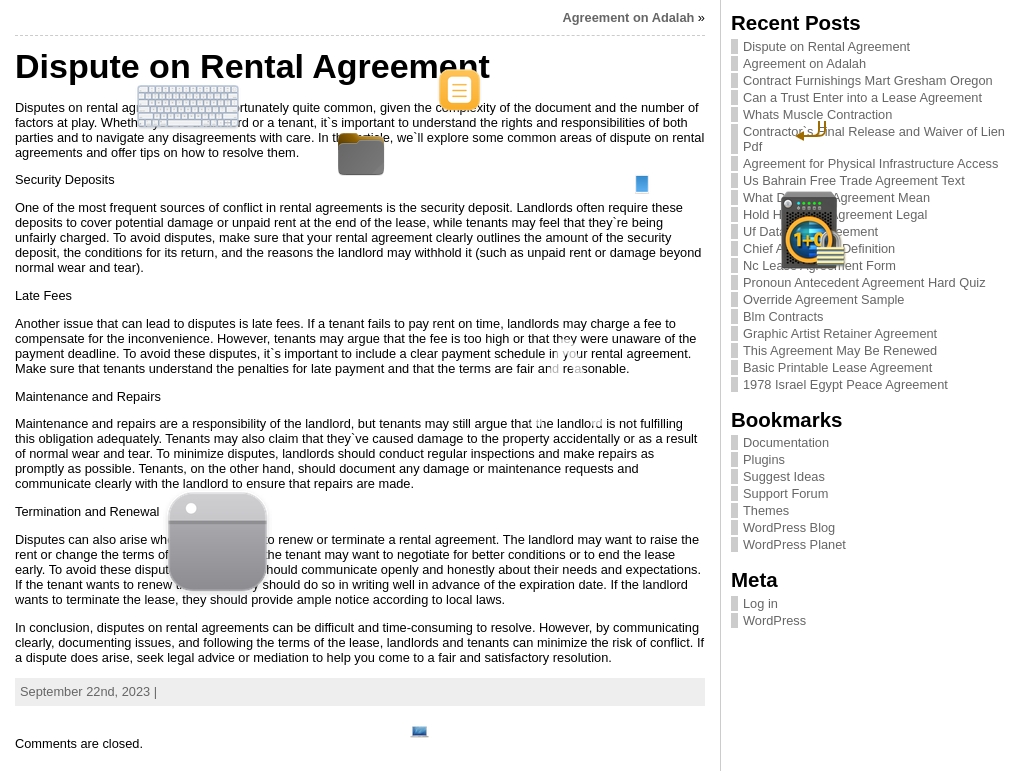 The width and height of the screenshot is (1020, 771). I want to click on access desklet preferences and settings, so click(459, 90).